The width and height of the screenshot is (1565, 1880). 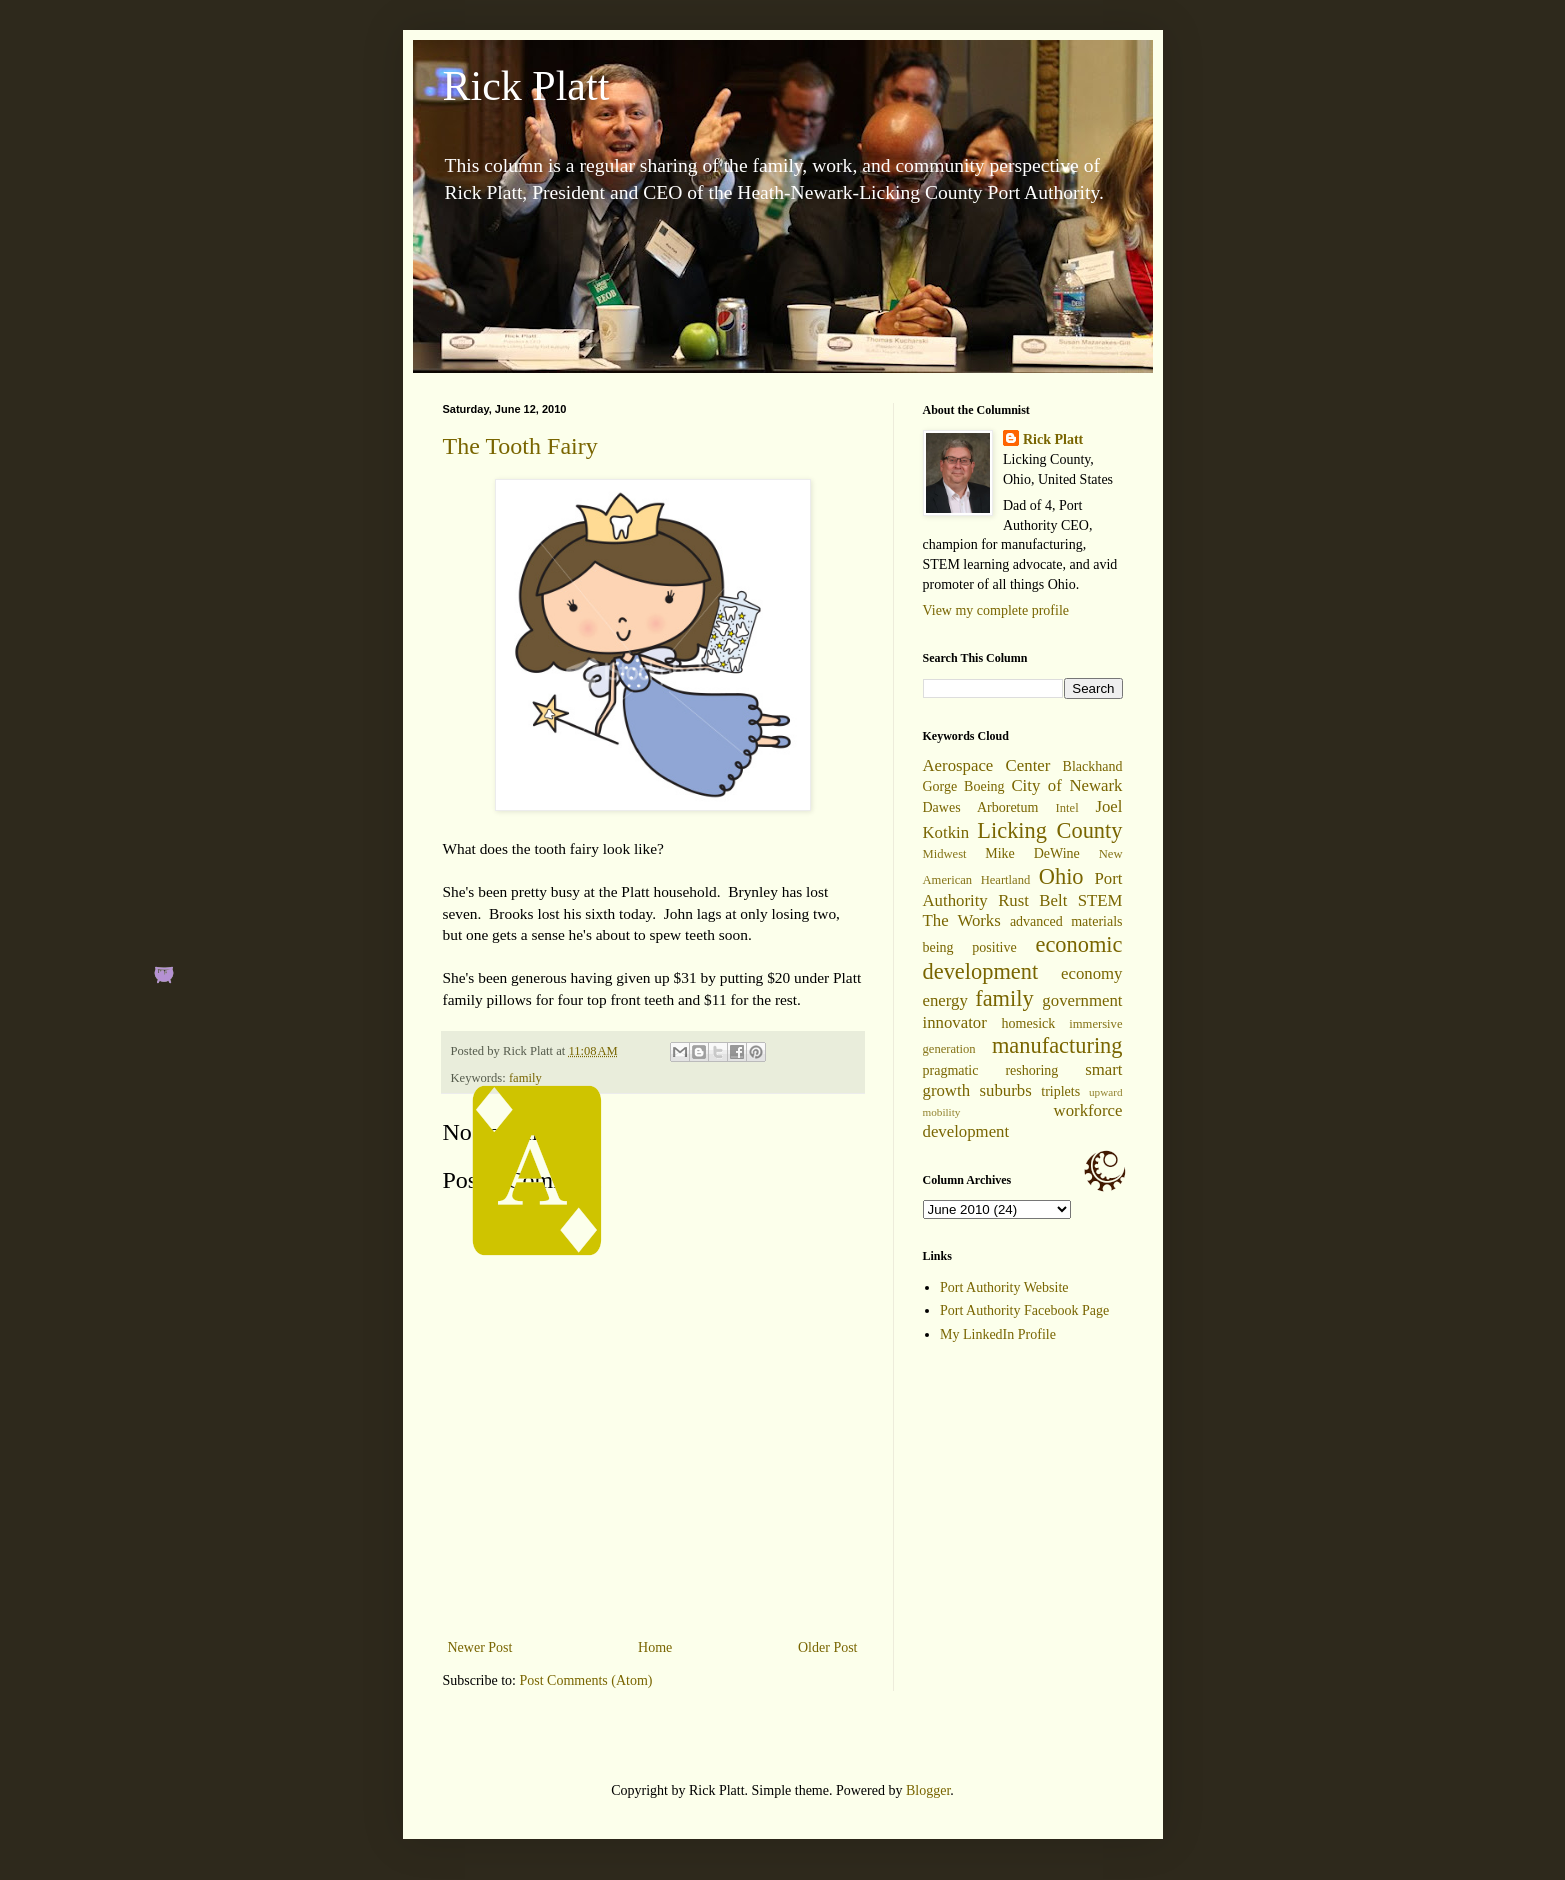 I want to click on select crescent blade weapon in game inventory, so click(x=1105, y=1171).